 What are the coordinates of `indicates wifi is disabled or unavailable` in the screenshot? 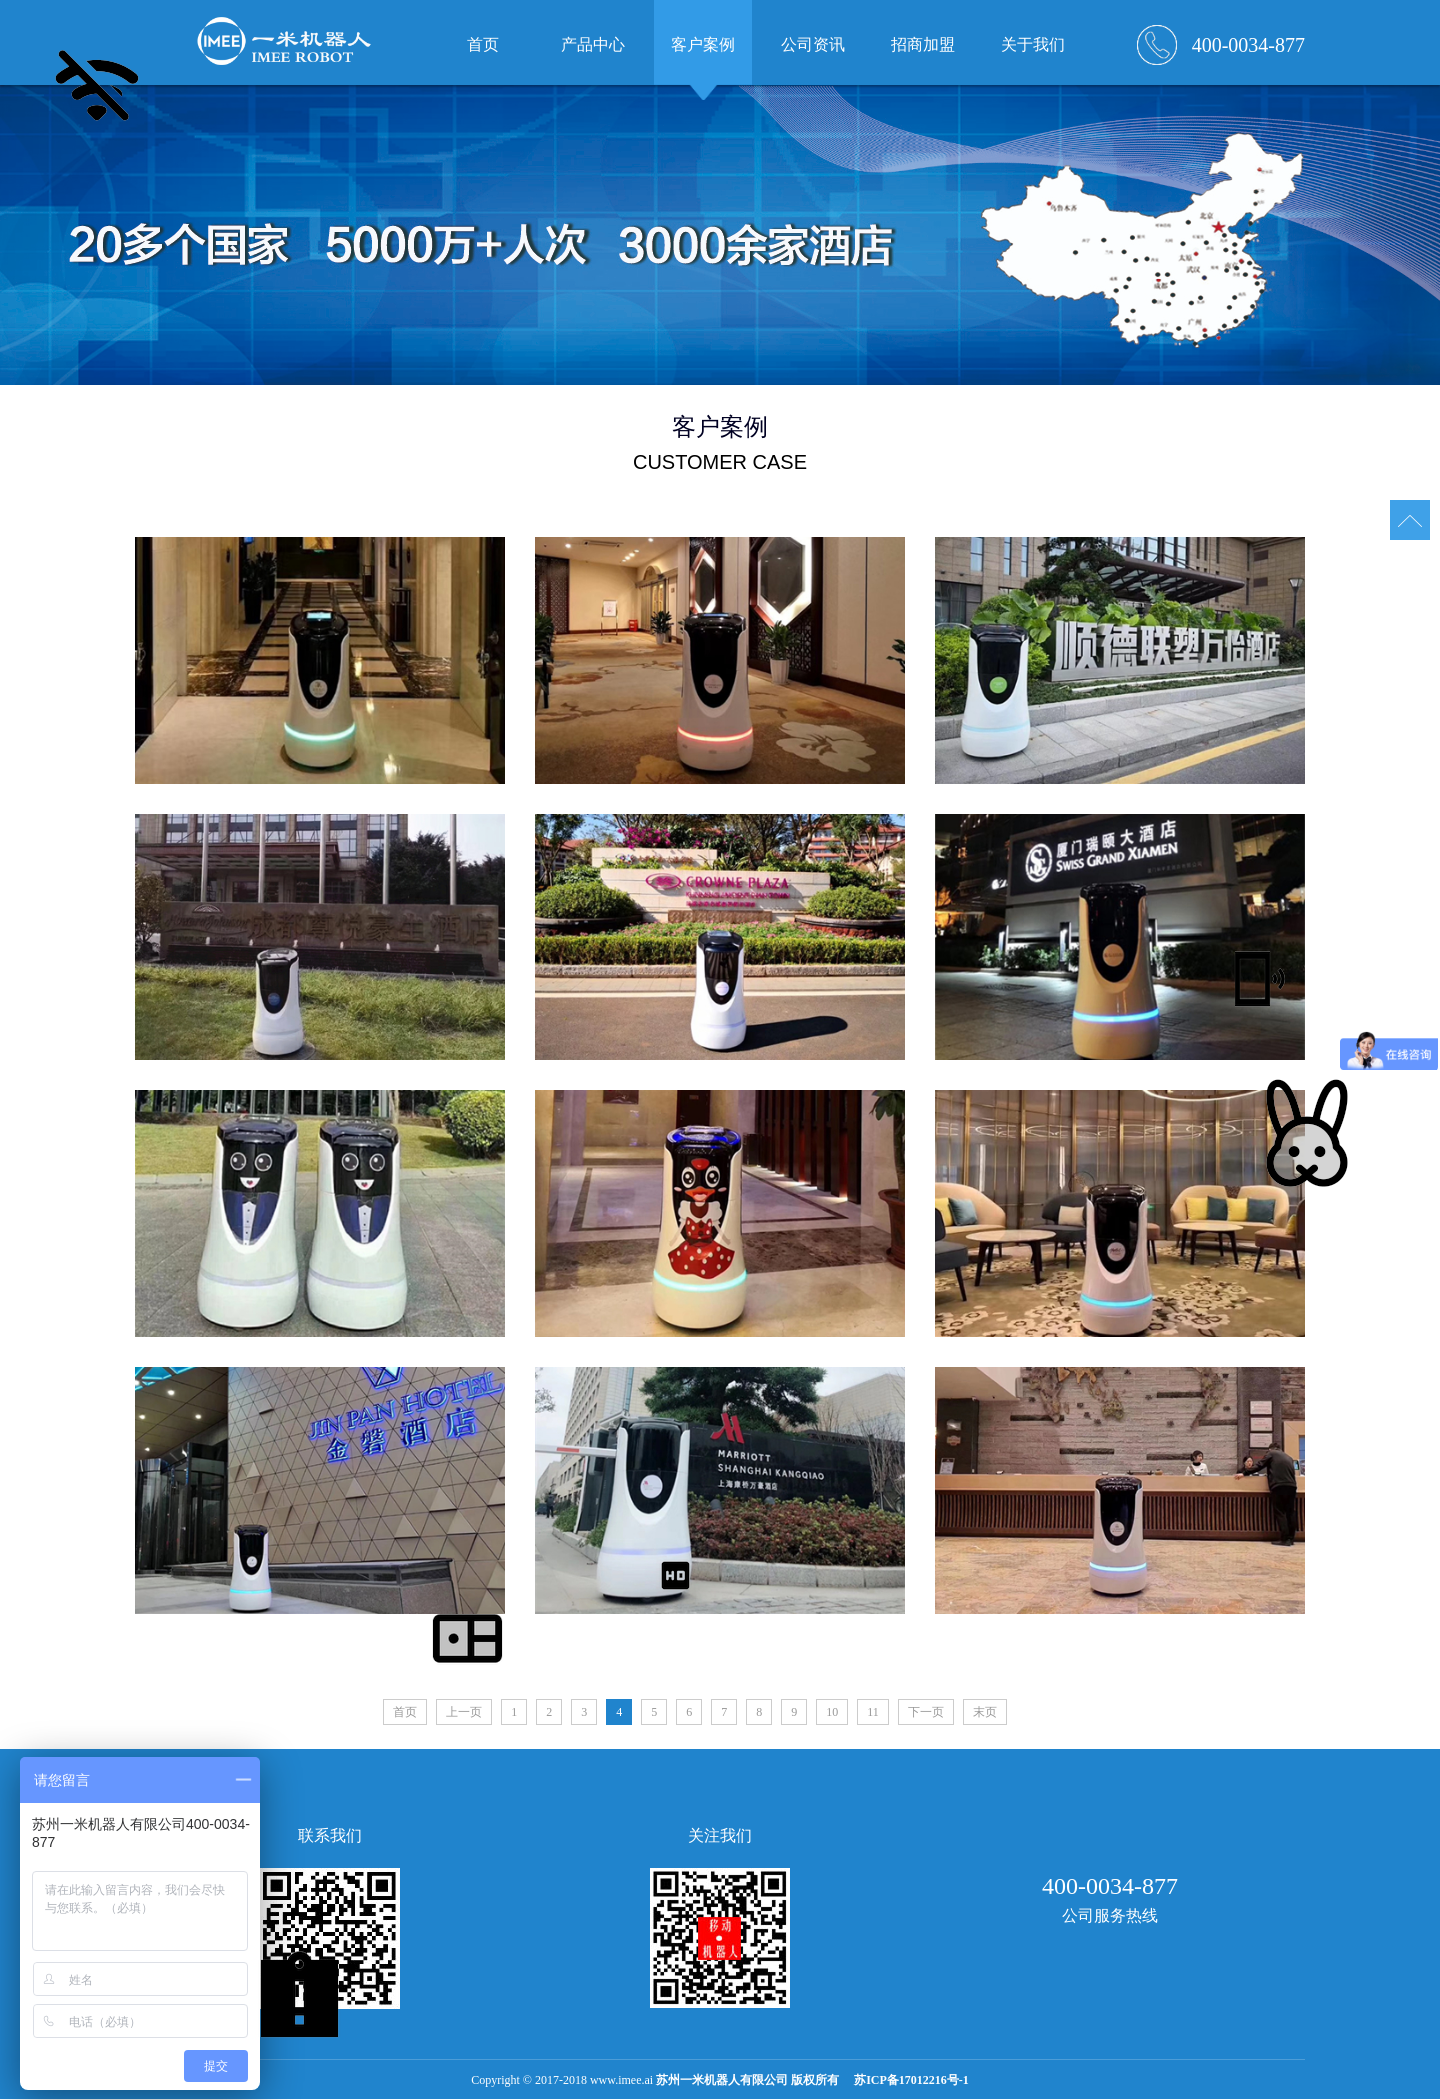 It's located at (97, 90).